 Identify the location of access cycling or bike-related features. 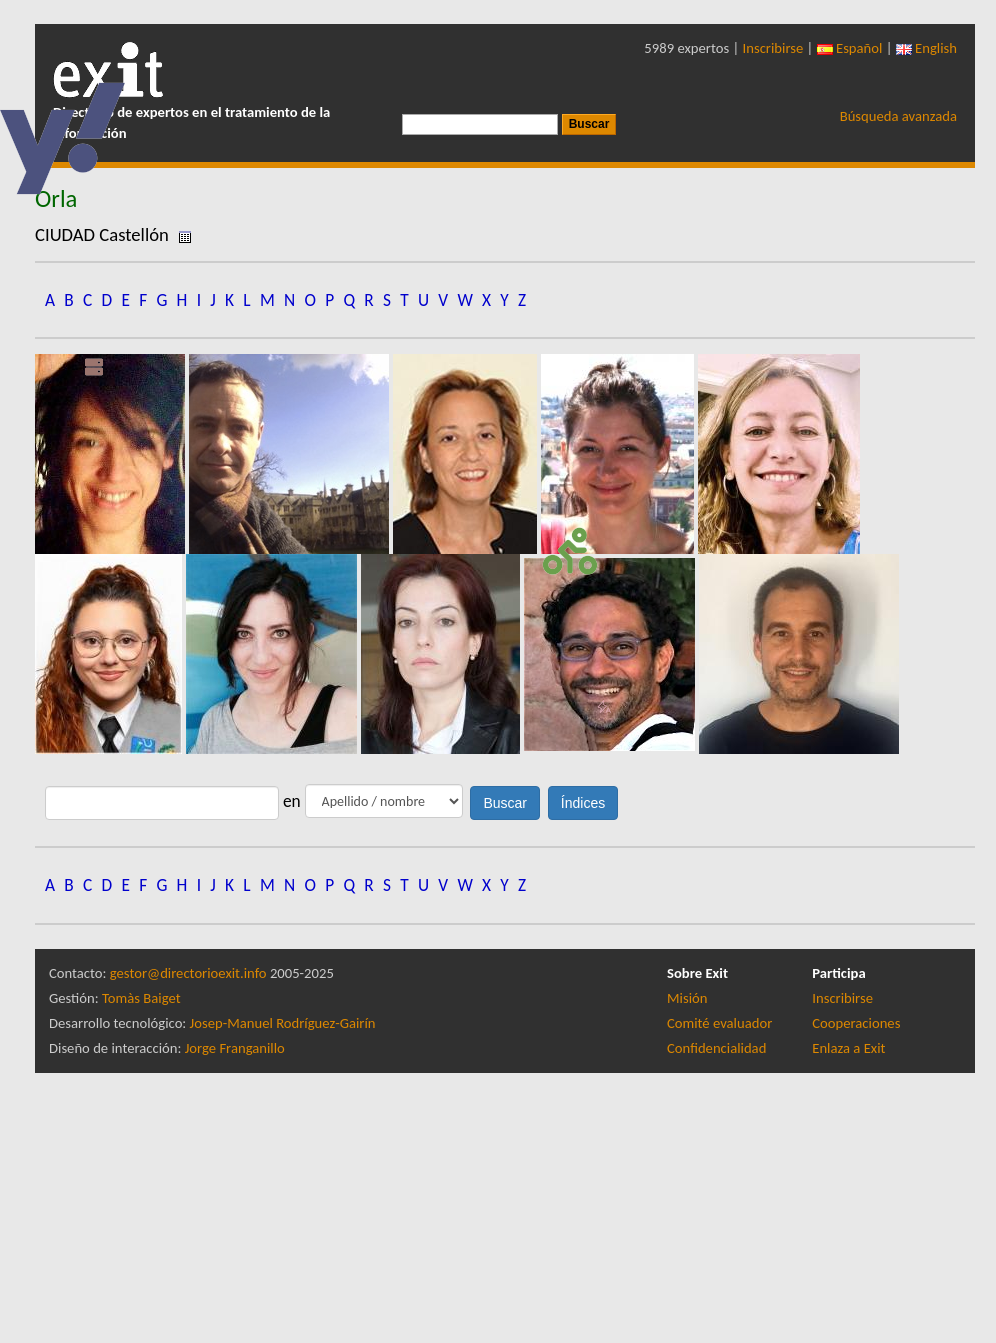
(570, 553).